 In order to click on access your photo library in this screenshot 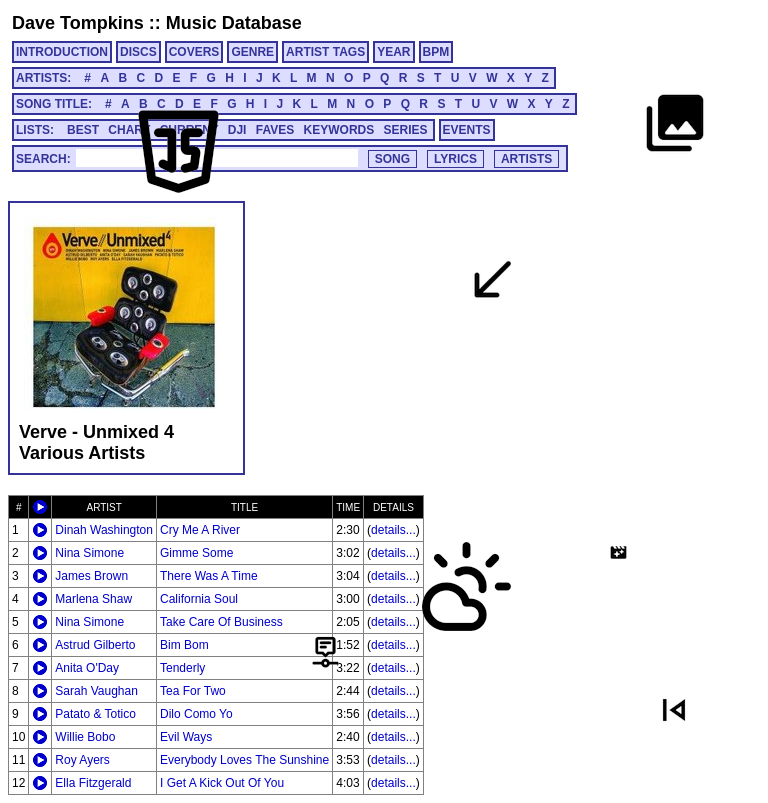, I will do `click(675, 123)`.